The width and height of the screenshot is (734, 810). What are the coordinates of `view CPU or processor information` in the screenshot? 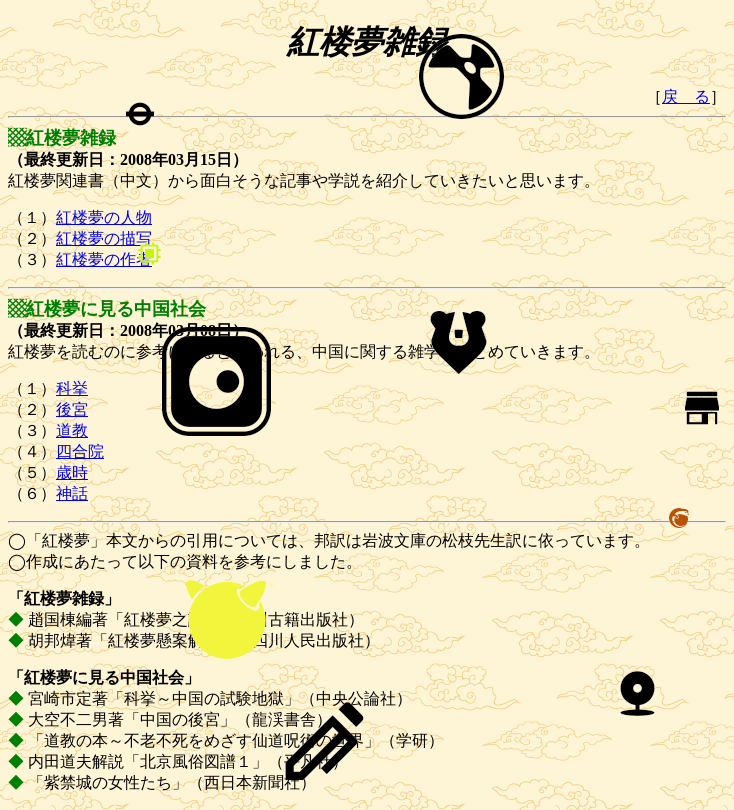 It's located at (149, 253).